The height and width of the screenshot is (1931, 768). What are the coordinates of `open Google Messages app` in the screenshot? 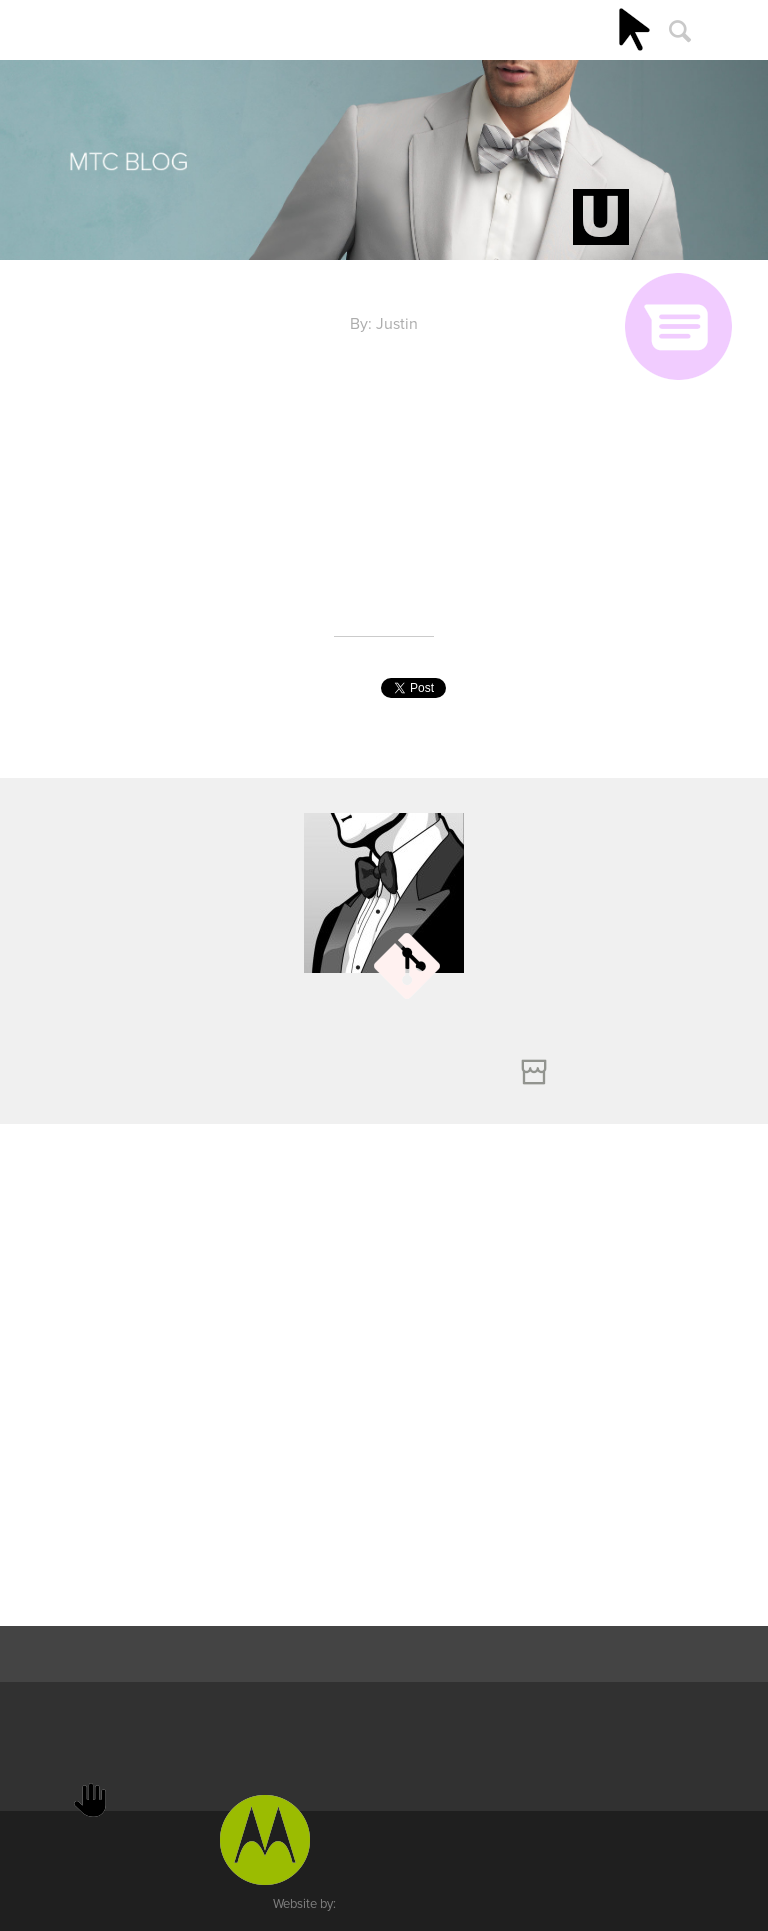 It's located at (678, 326).